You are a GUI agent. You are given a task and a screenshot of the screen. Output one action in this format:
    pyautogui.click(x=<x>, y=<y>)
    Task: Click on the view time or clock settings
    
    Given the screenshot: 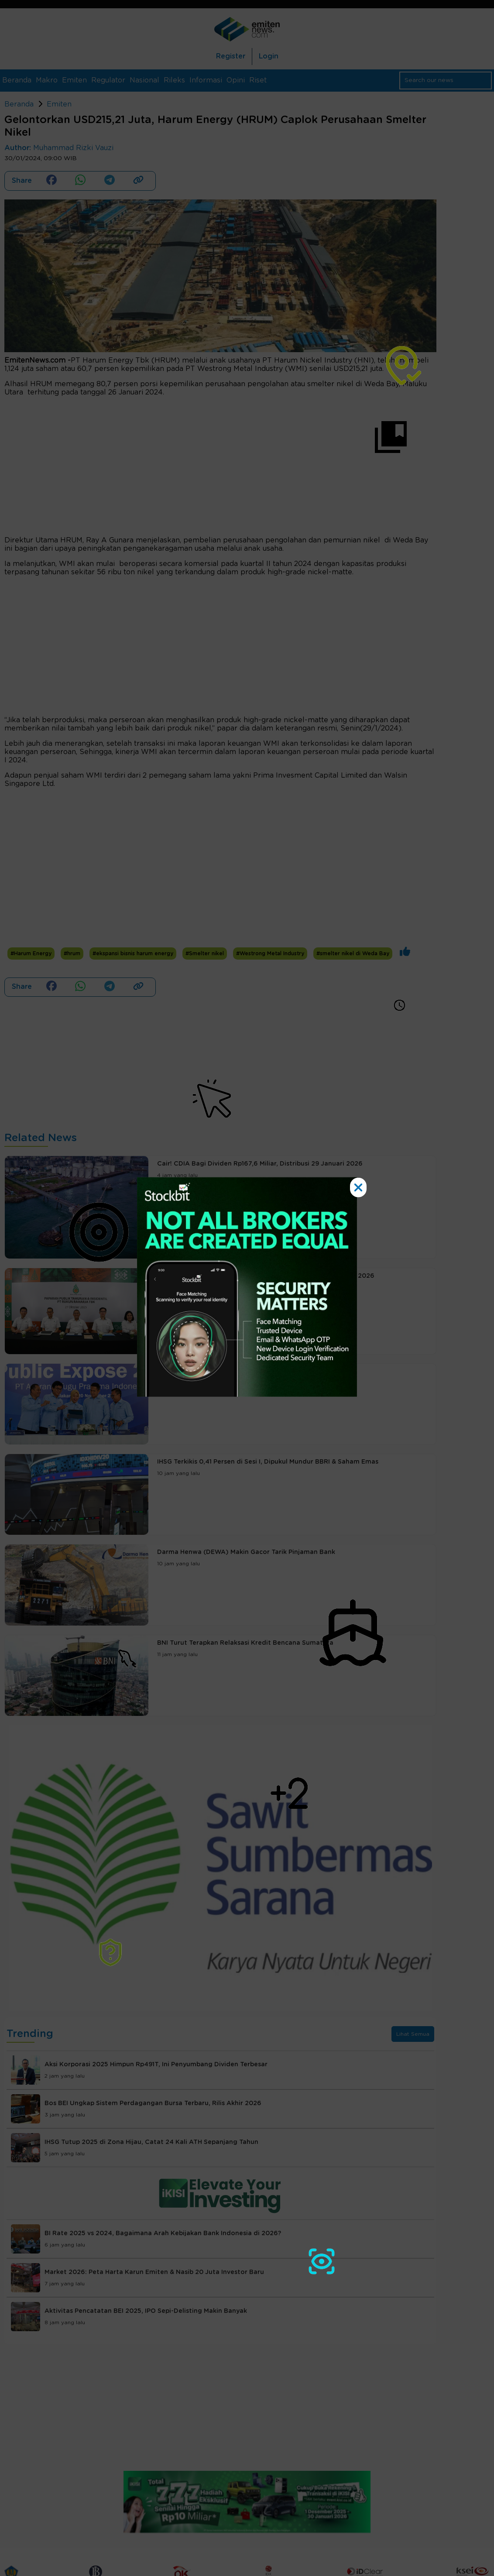 What is the action you would take?
    pyautogui.click(x=399, y=1005)
    